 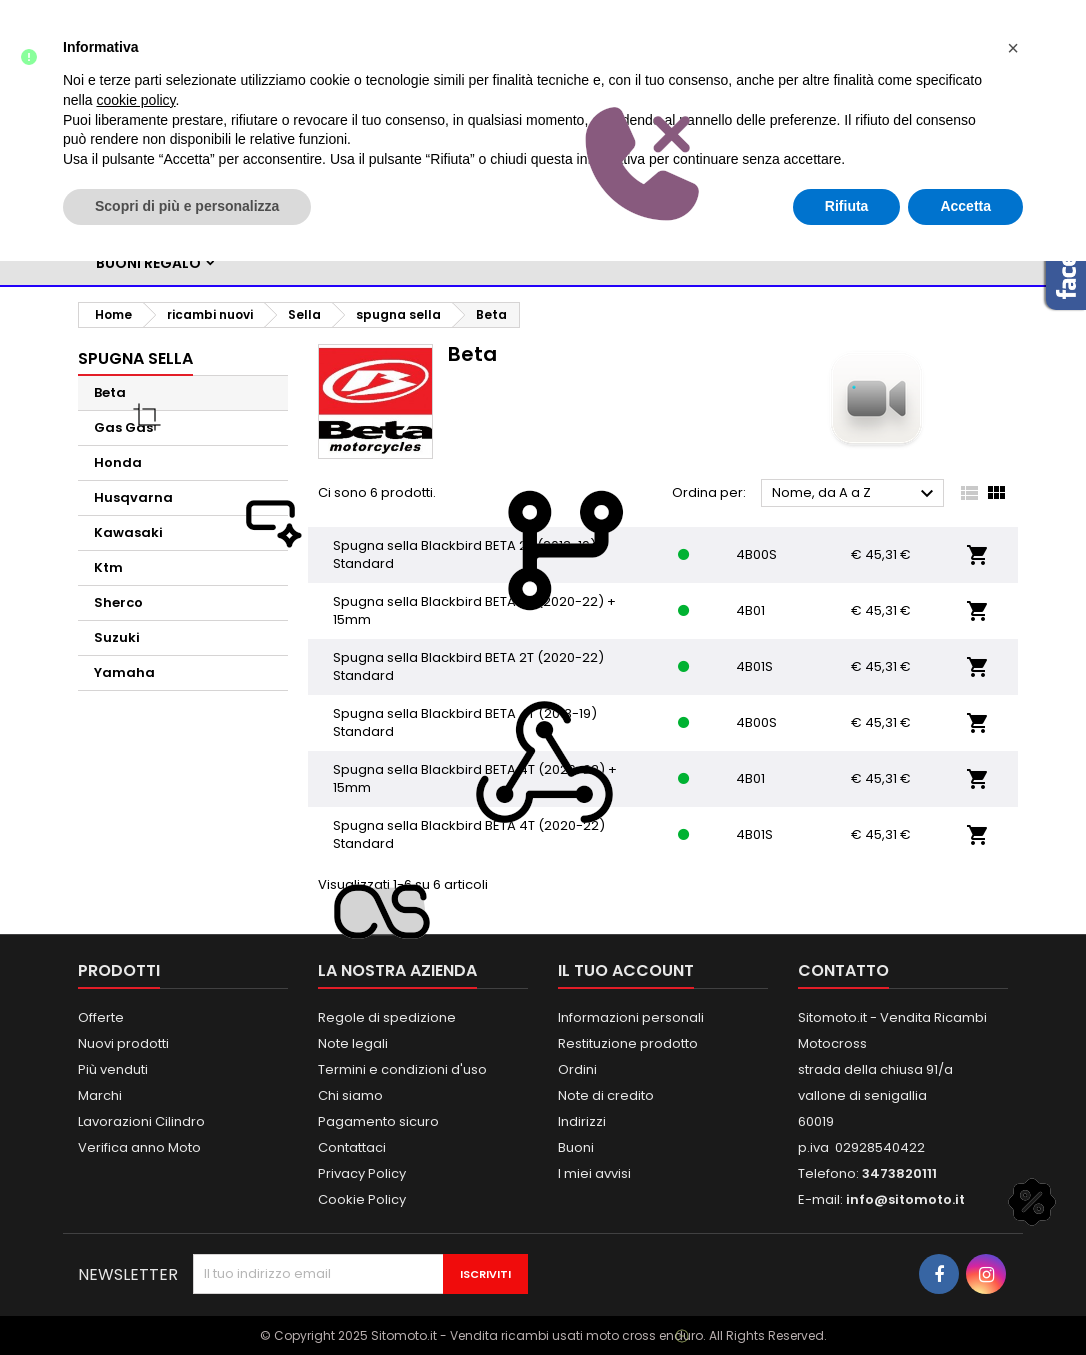 What do you see at coordinates (1032, 1202) in the screenshot?
I see `view available discounts or promotions` at bounding box center [1032, 1202].